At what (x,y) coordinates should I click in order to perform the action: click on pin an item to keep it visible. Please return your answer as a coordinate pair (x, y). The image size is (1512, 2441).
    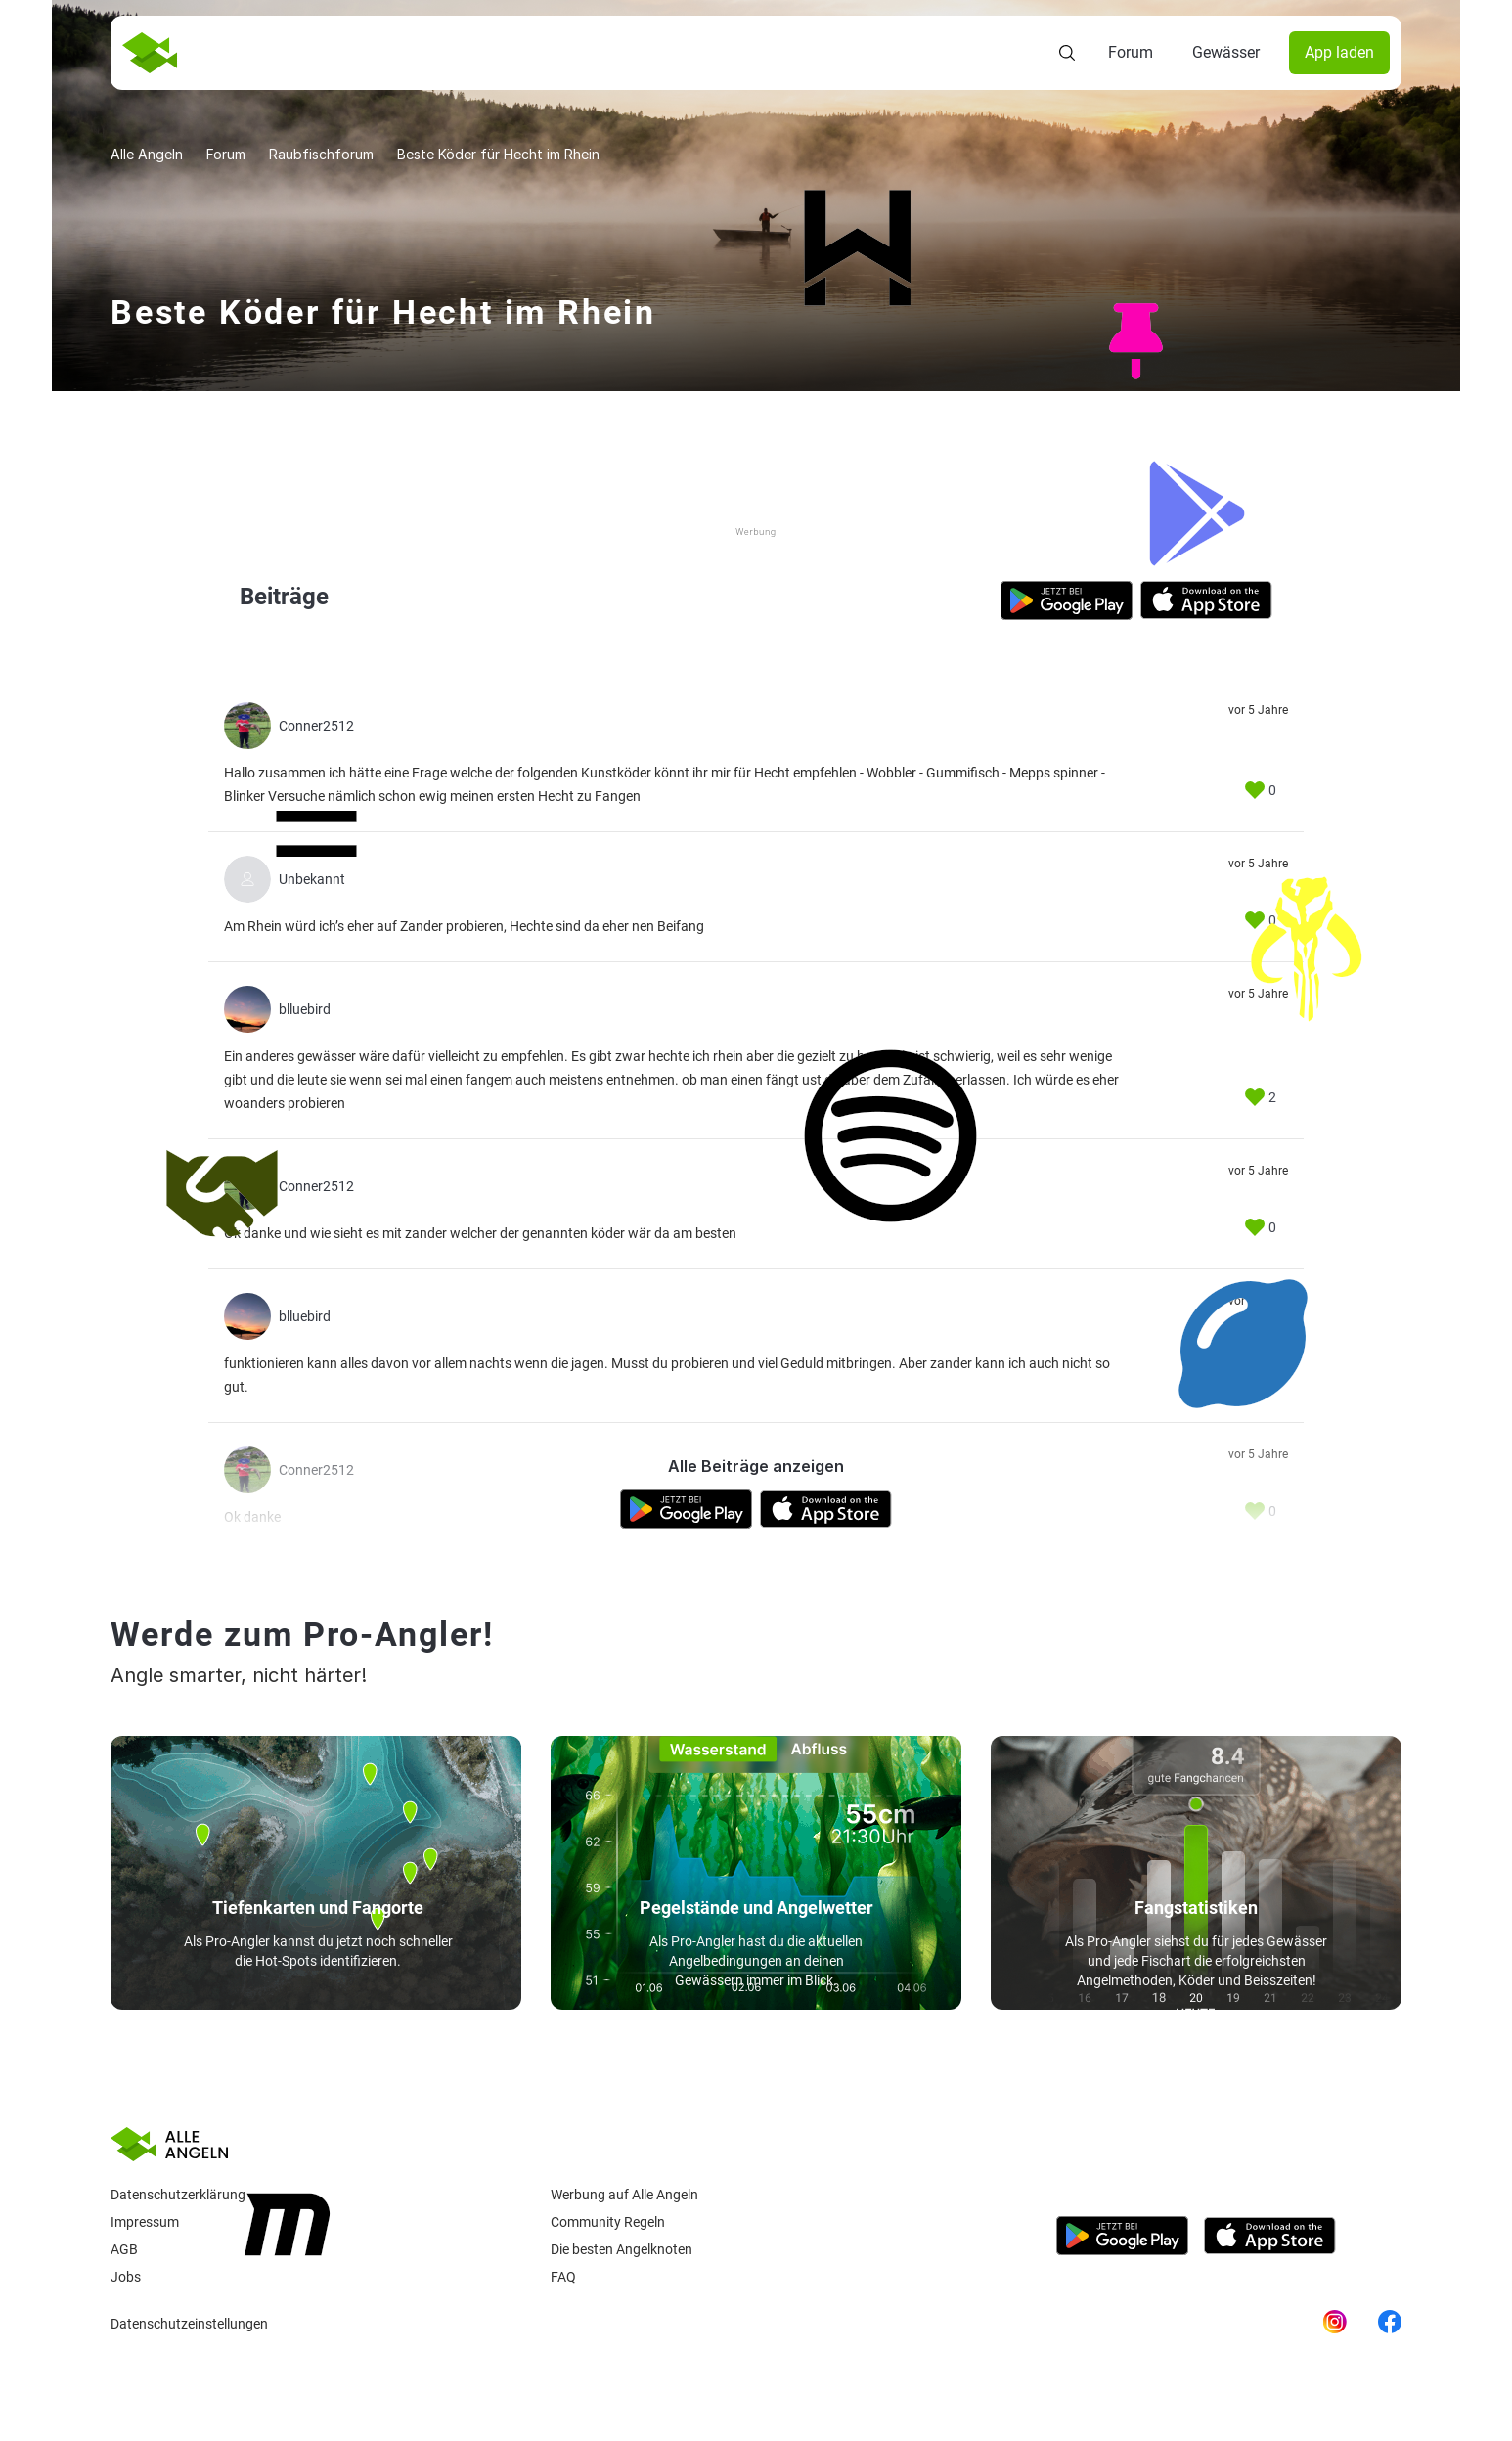
    Looking at the image, I should click on (1135, 338).